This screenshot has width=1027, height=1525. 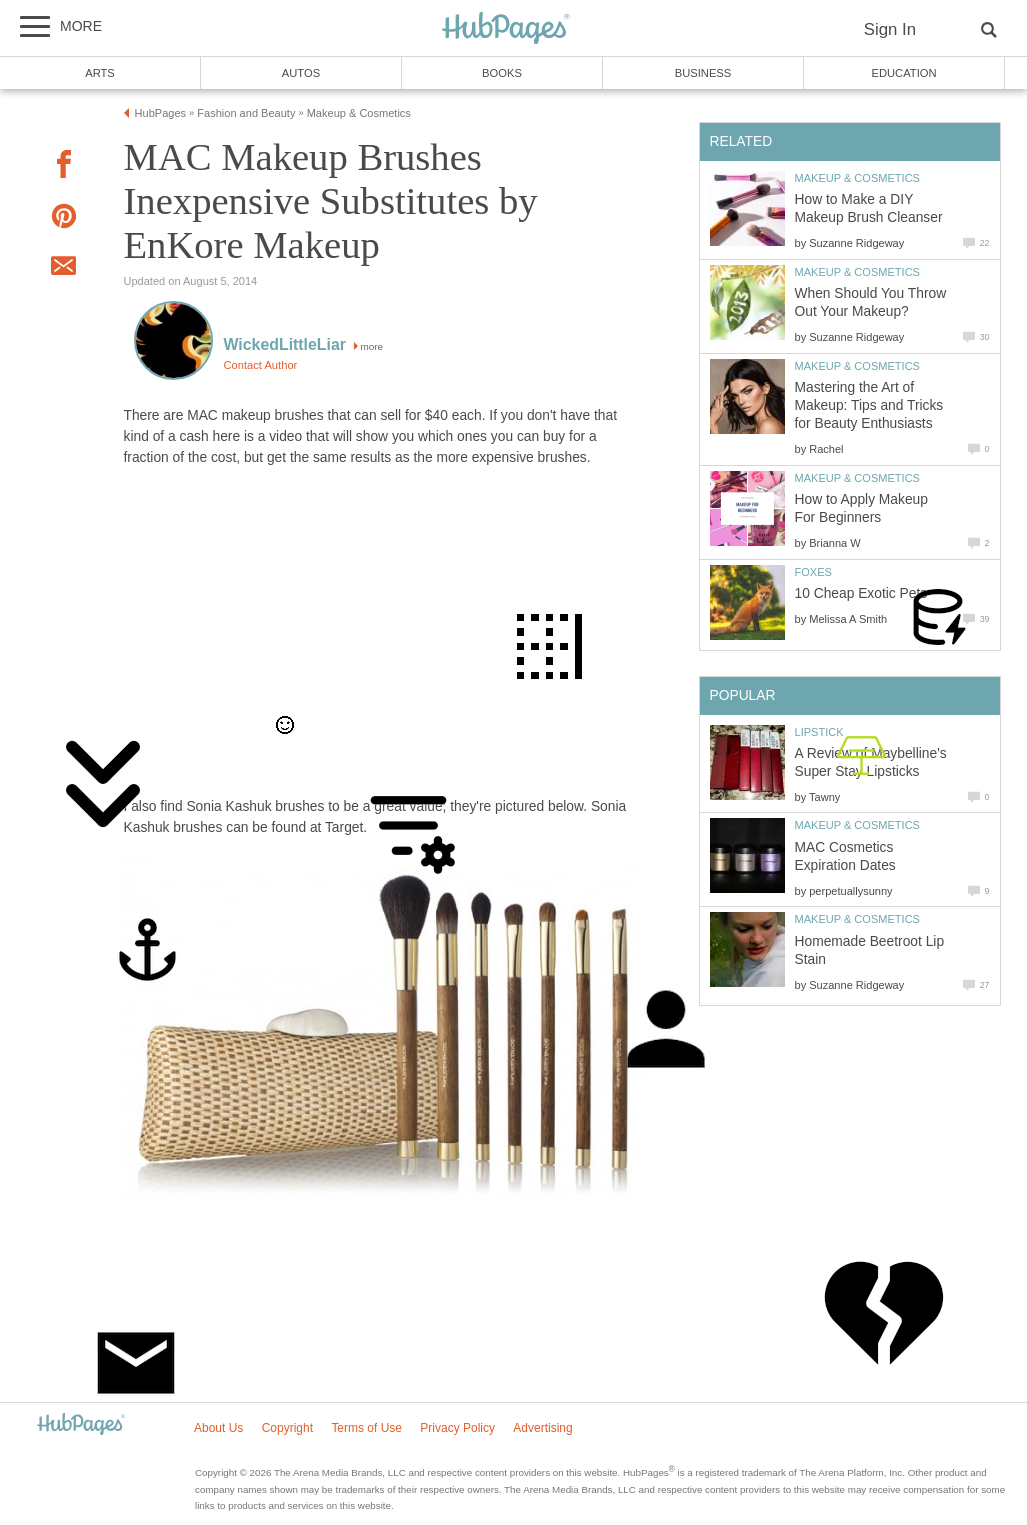 What do you see at coordinates (666, 1029) in the screenshot?
I see `view your profile` at bounding box center [666, 1029].